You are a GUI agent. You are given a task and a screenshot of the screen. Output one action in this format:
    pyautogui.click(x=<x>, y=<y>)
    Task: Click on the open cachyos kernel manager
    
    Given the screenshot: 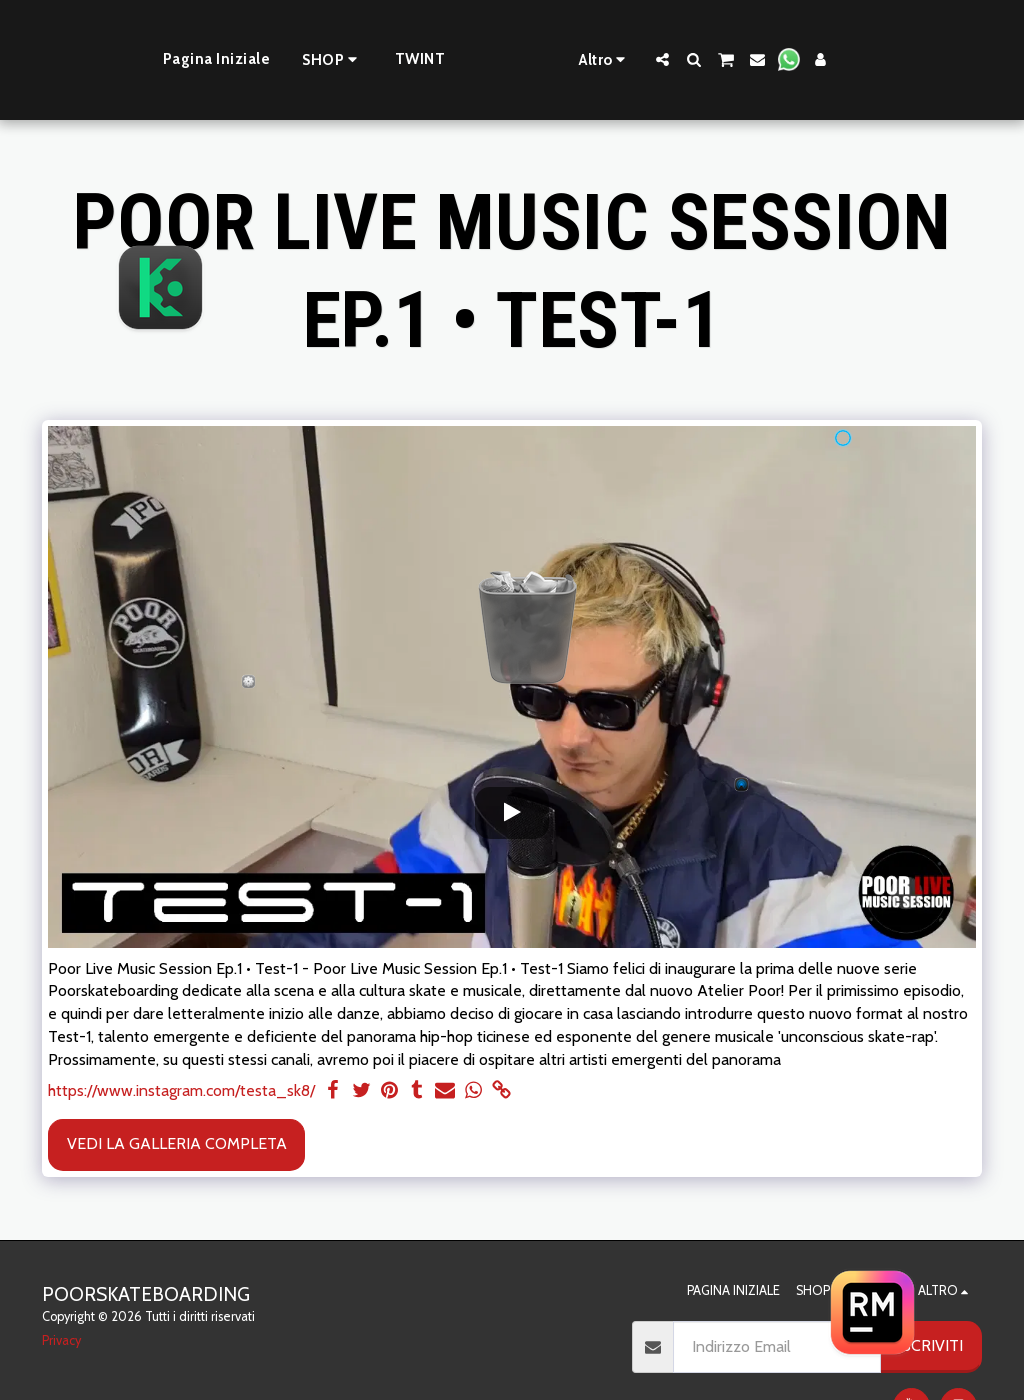 What is the action you would take?
    pyautogui.click(x=160, y=287)
    